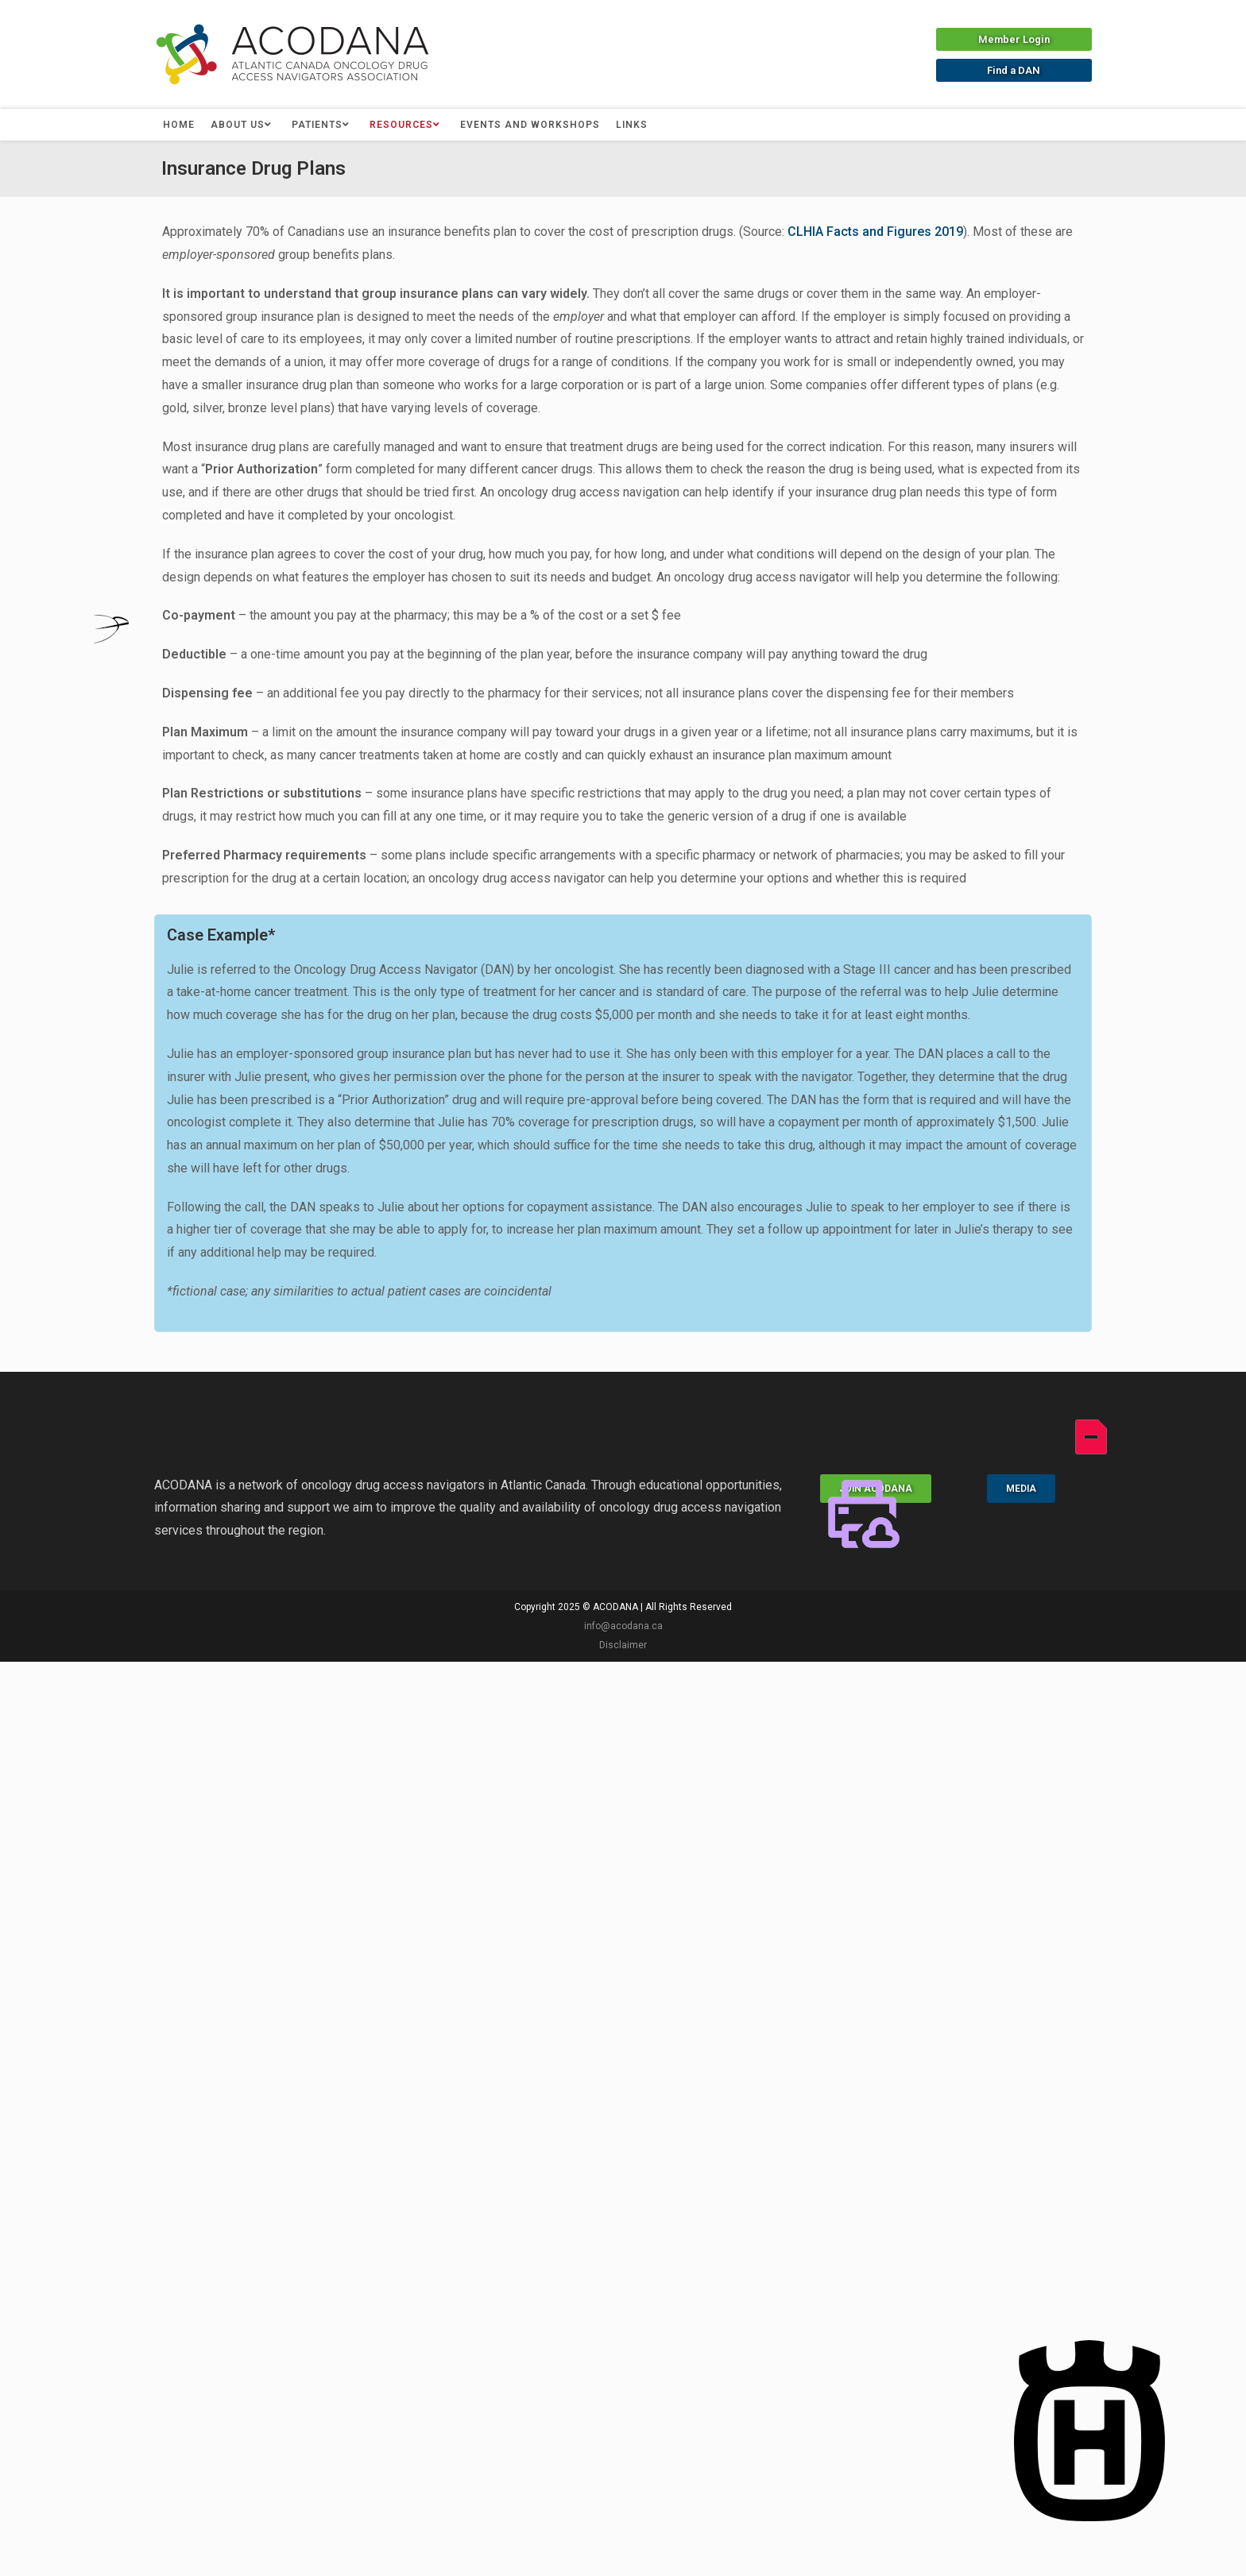  What do you see at coordinates (111, 629) in the screenshot?
I see `EPEL (Extra Packages for Enterprise Linux) project logo` at bounding box center [111, 629].